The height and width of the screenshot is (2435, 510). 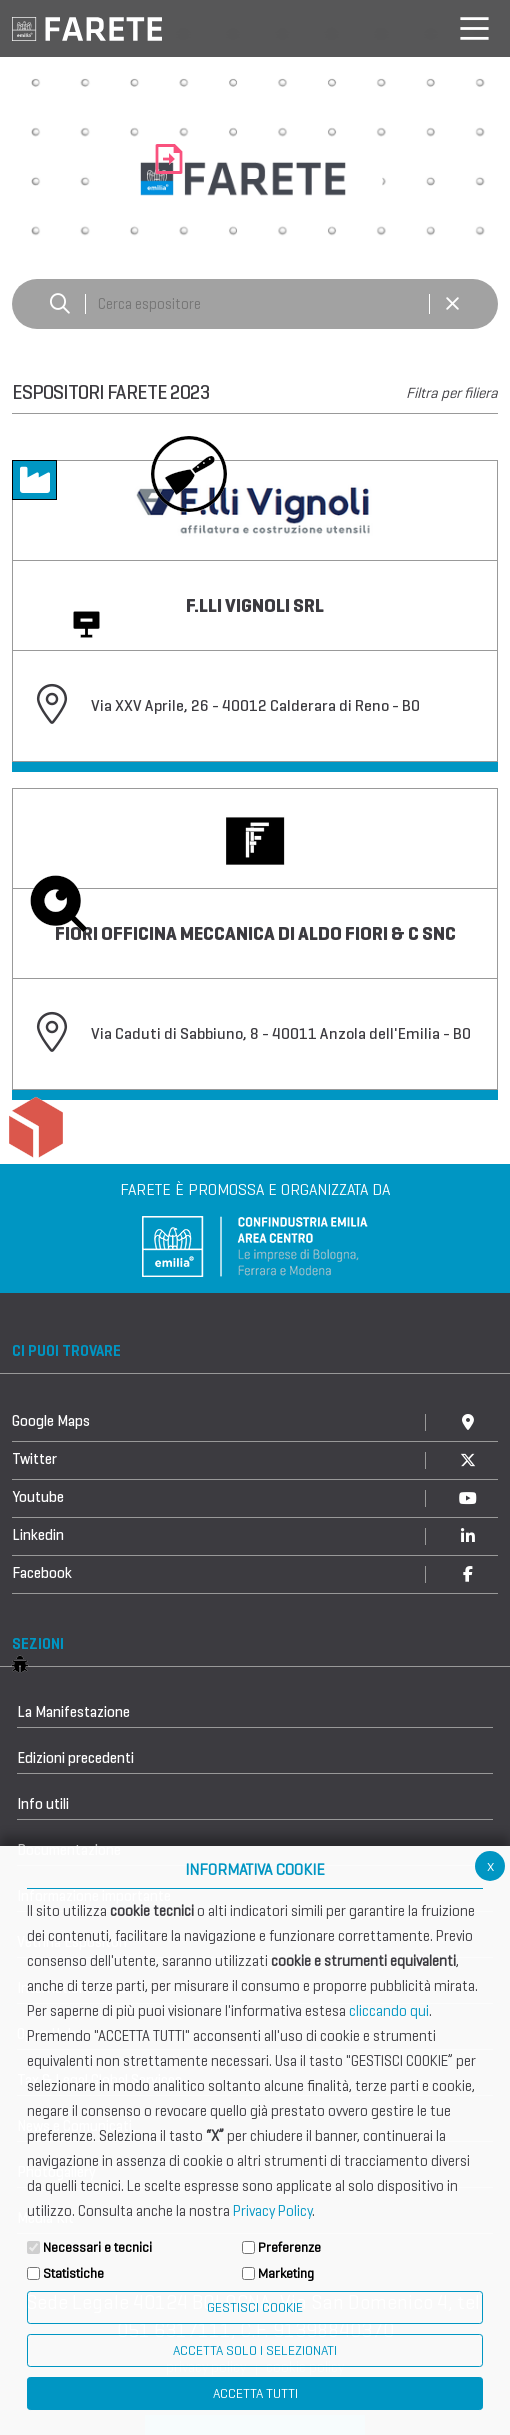 What do you see at coordinates (58, 903) in the screenshot?
I see `search with visual recognition` at bounding box center [58, 903].